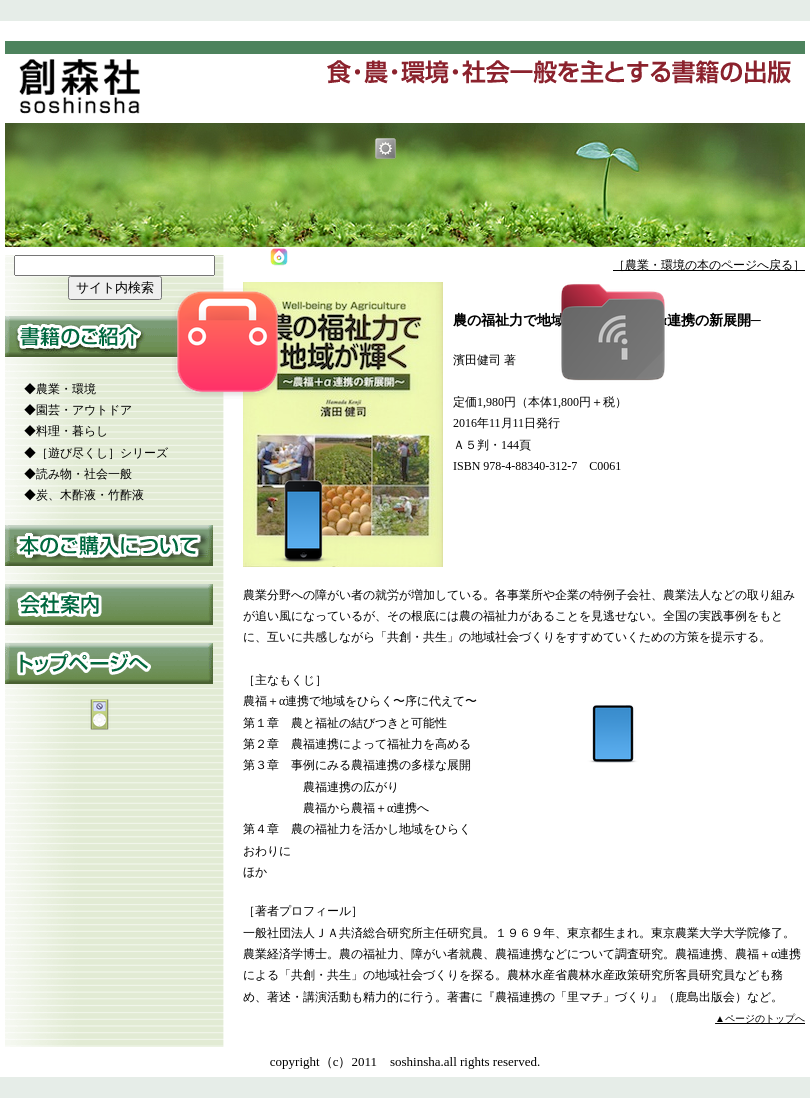 The height and width of the screenshot is (1098, 810). What do you see at coordinates (613, 734) in the screenshot?
I see `indicates a connected iPad device` at bounding box center [613, 734].